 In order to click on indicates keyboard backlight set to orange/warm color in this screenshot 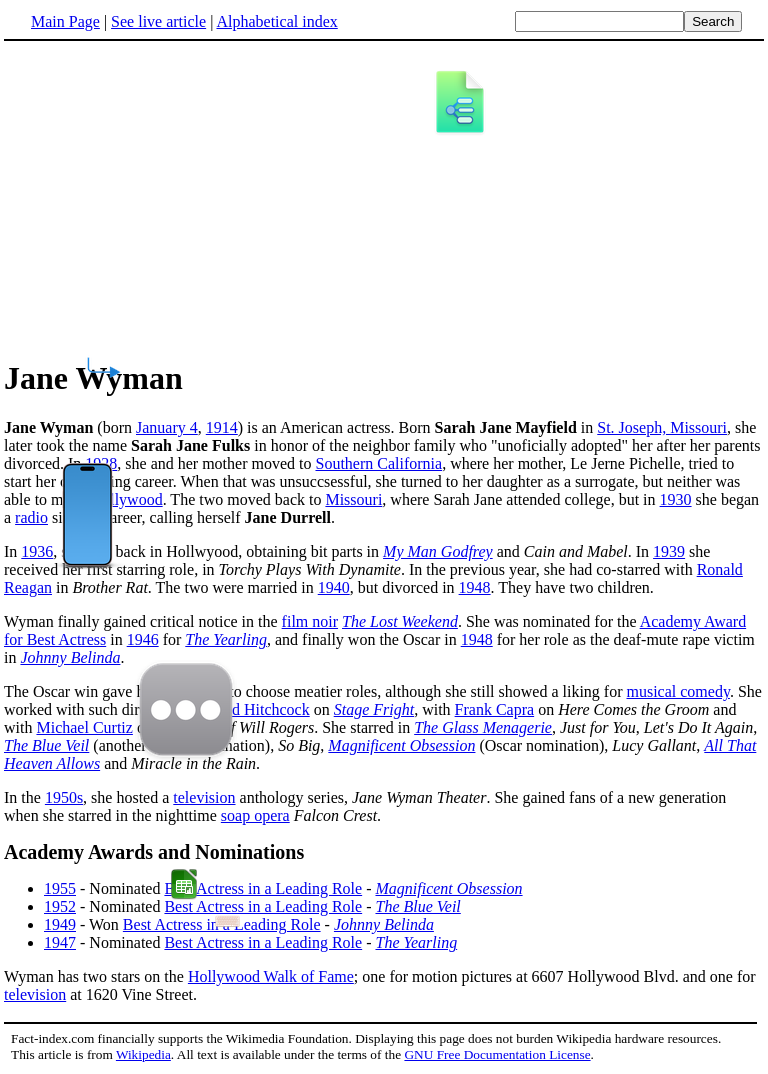, I will do `click(227, 921)`.